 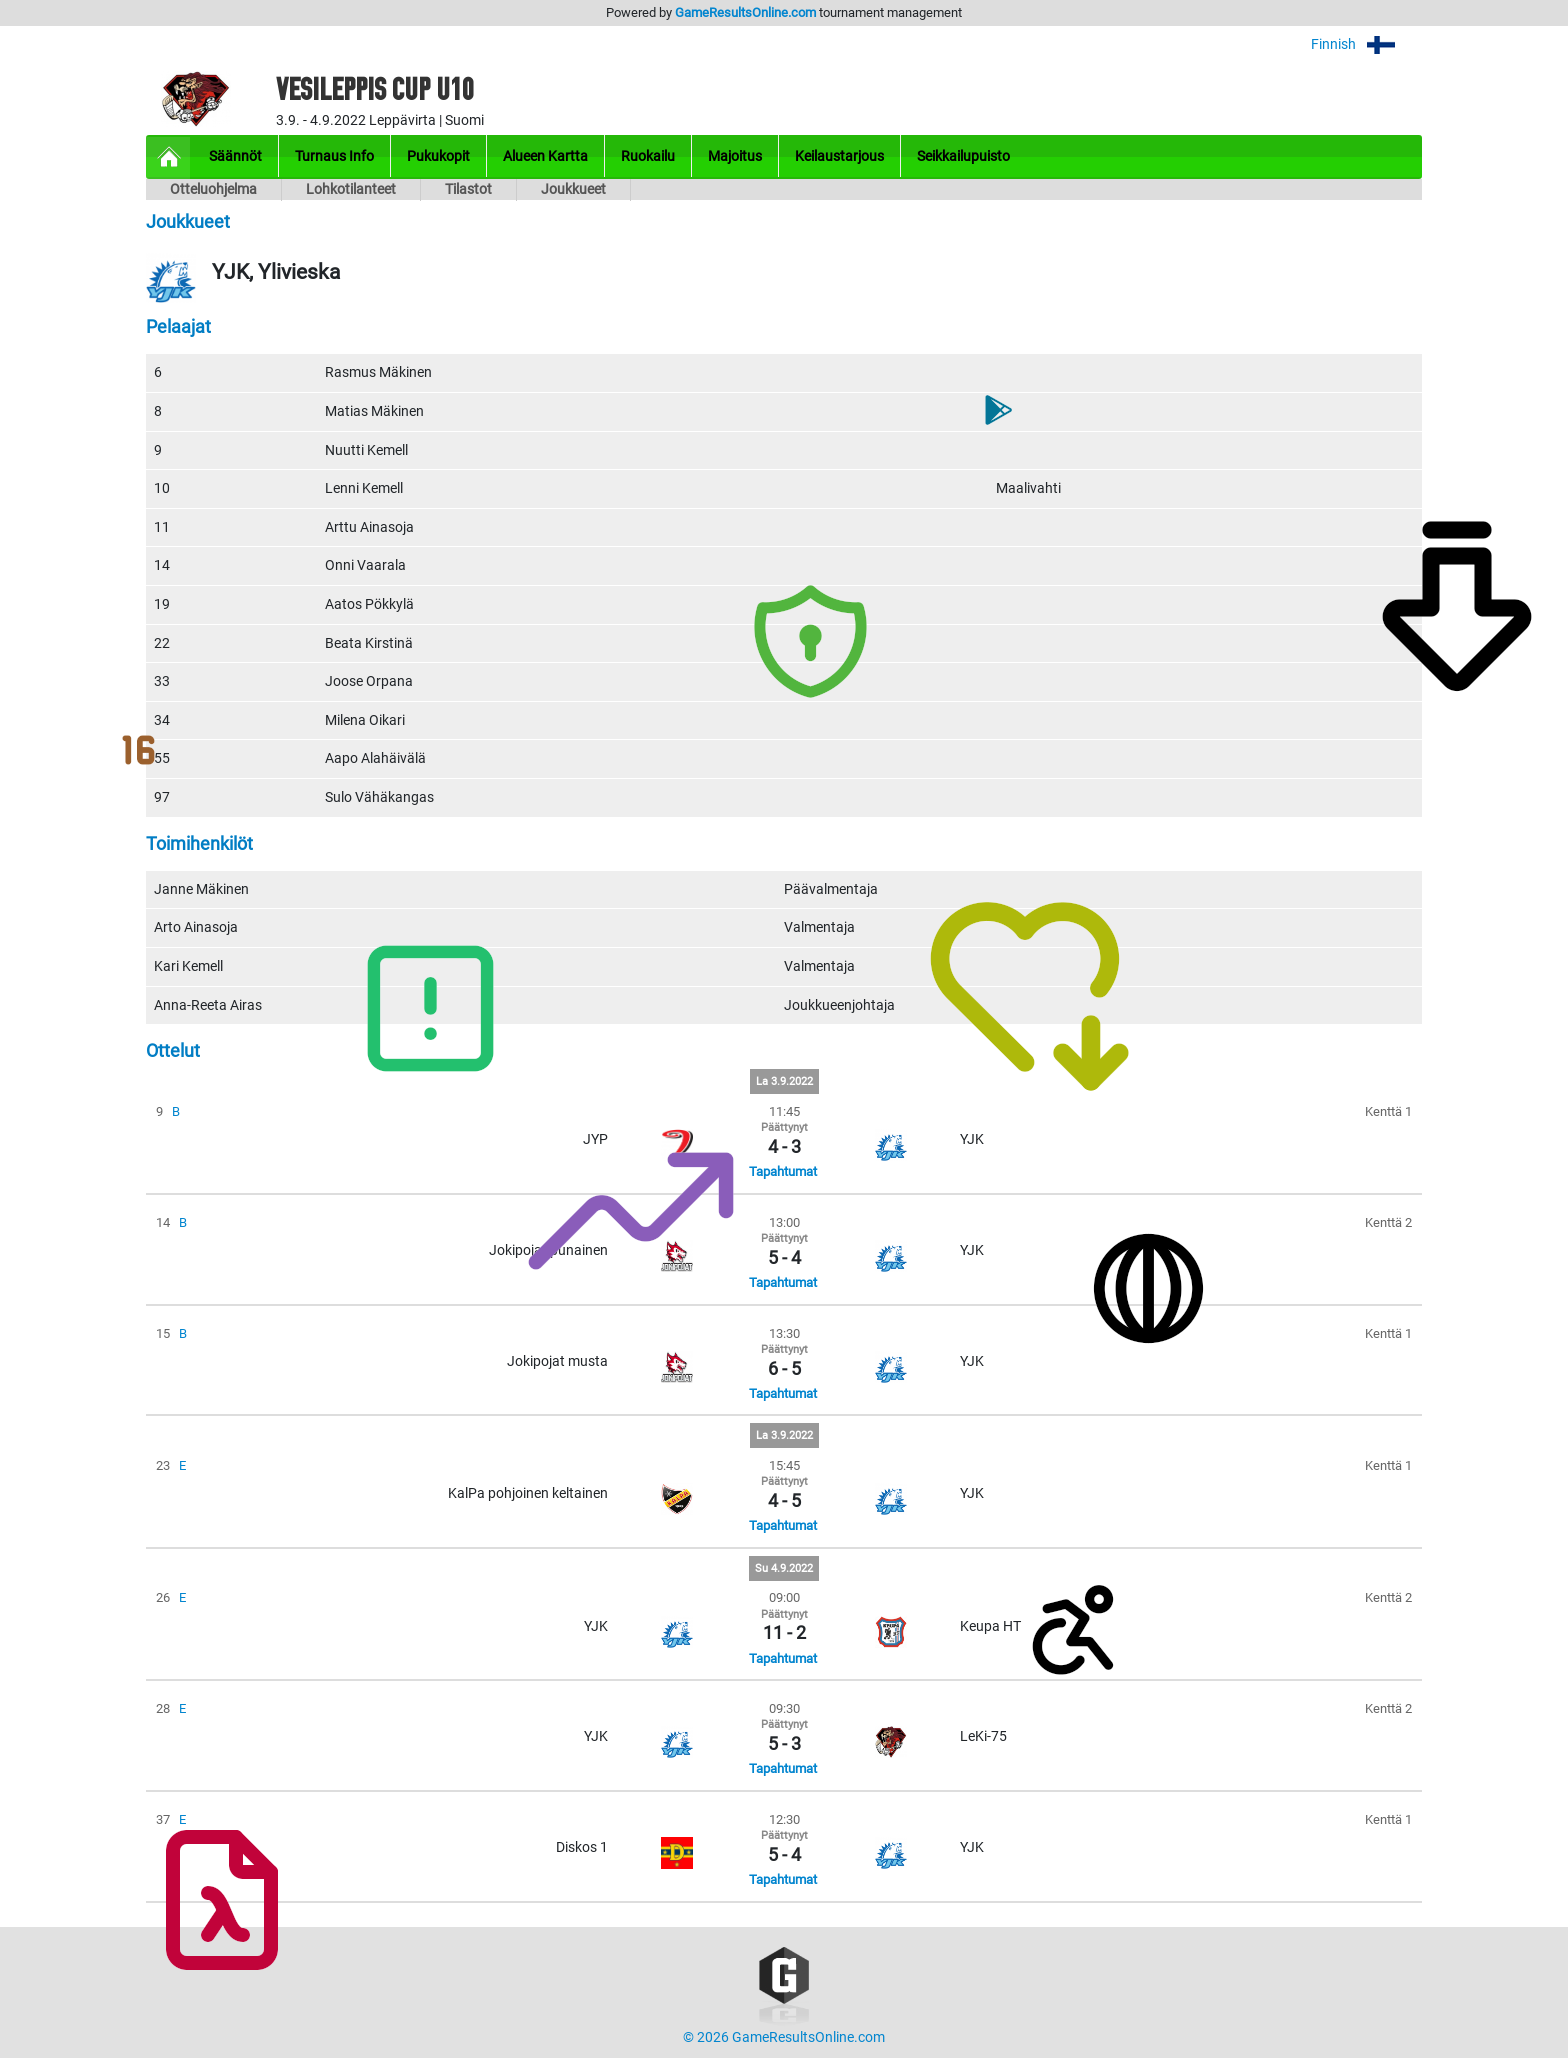 What do you see at coordinates (996, 410) in the screenshot?
I see `open google play store` at bounding box center [996, 410].